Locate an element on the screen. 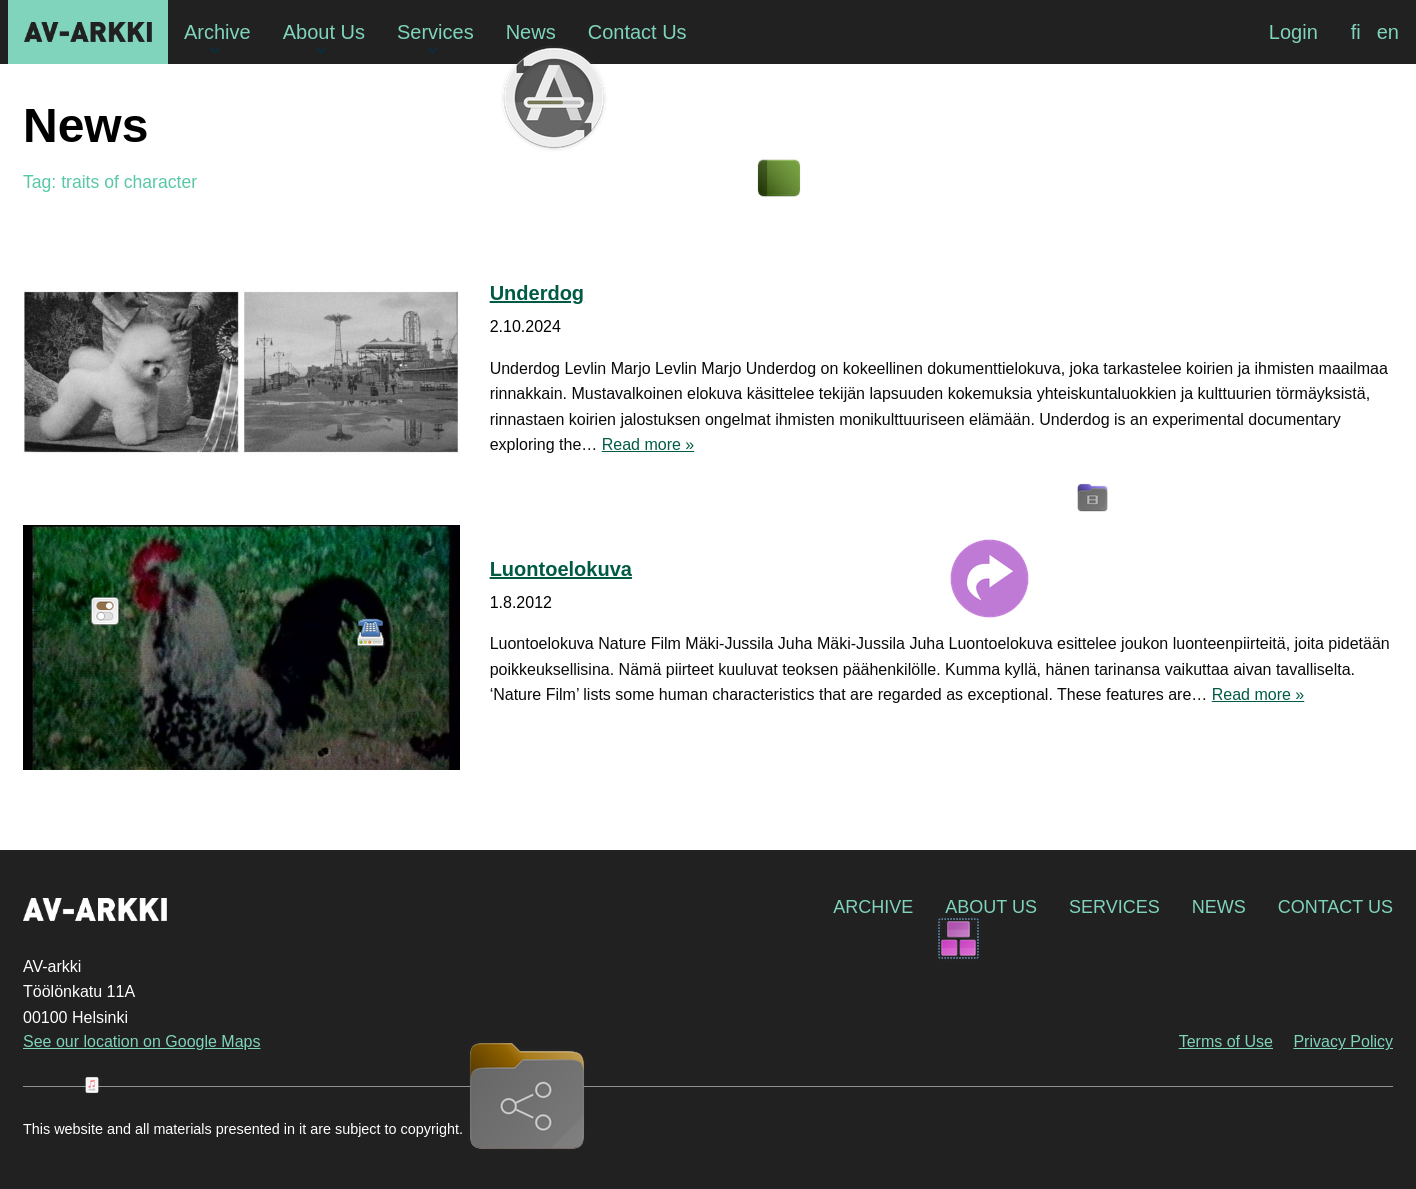 The image size is (1416, 1189). access modem or dial-up network settings is located at coordinates (370, 633).